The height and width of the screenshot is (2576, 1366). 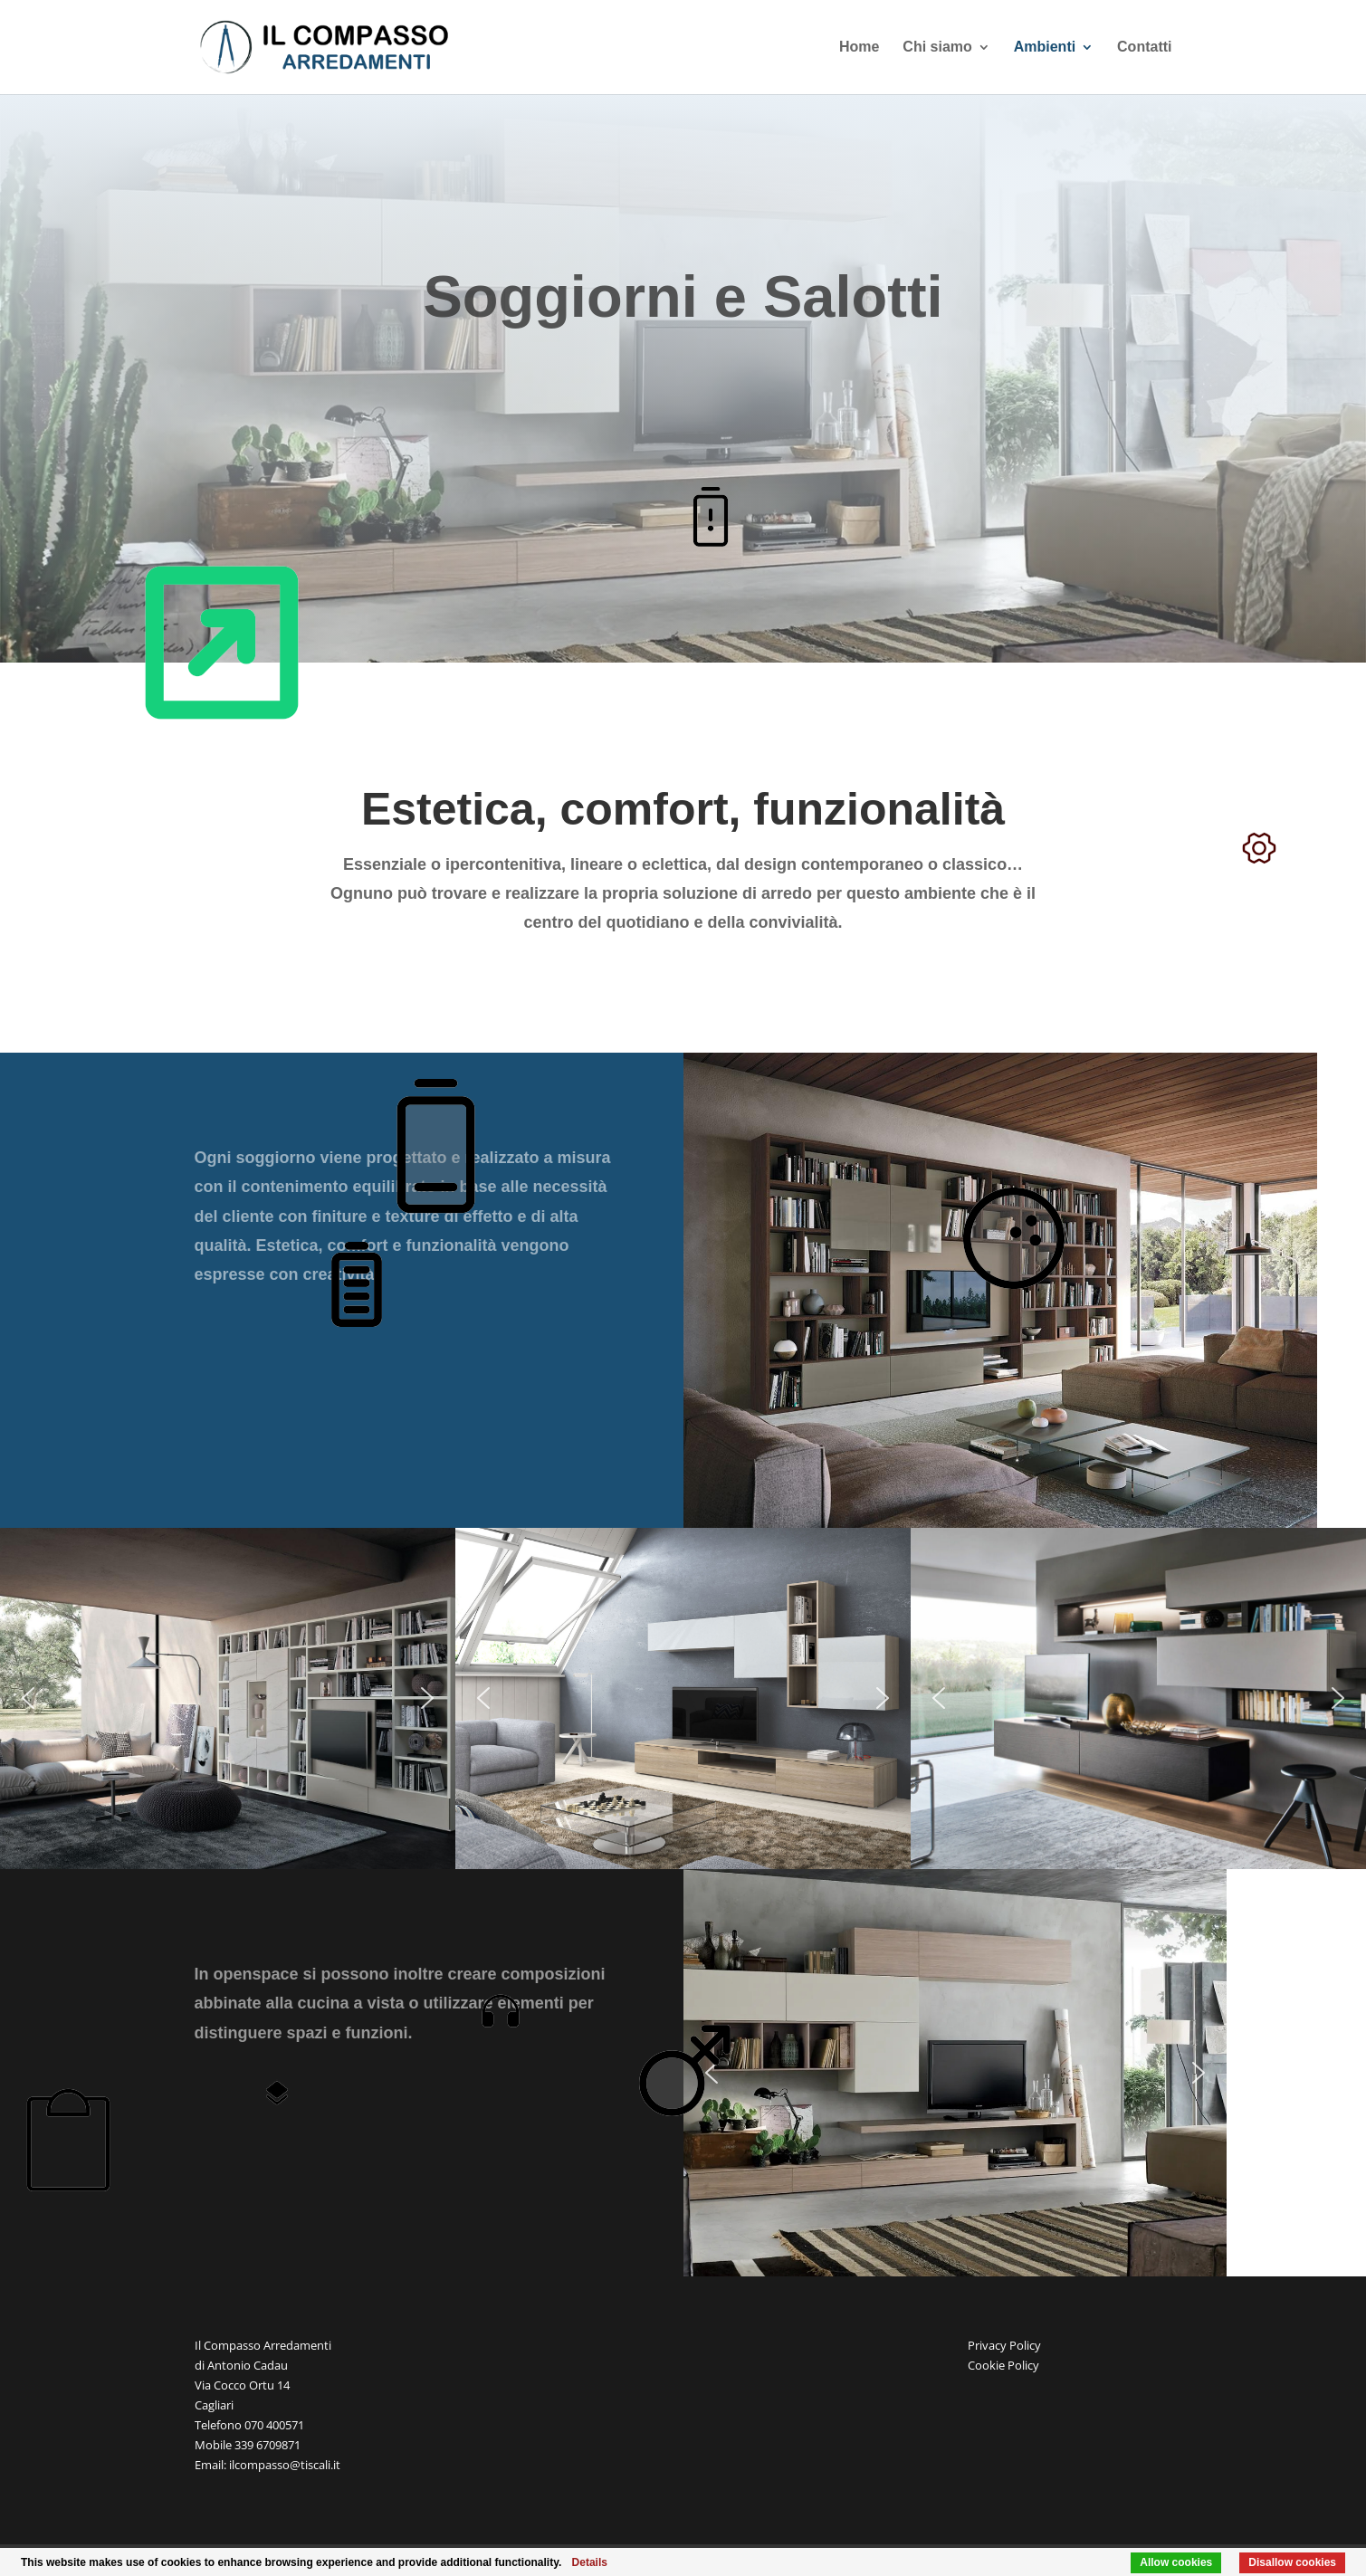 What do you see at coordinates (277, 2094) in the screenshot?
I see `toggle map layers or overlays` at bounding box center [277, 2094].